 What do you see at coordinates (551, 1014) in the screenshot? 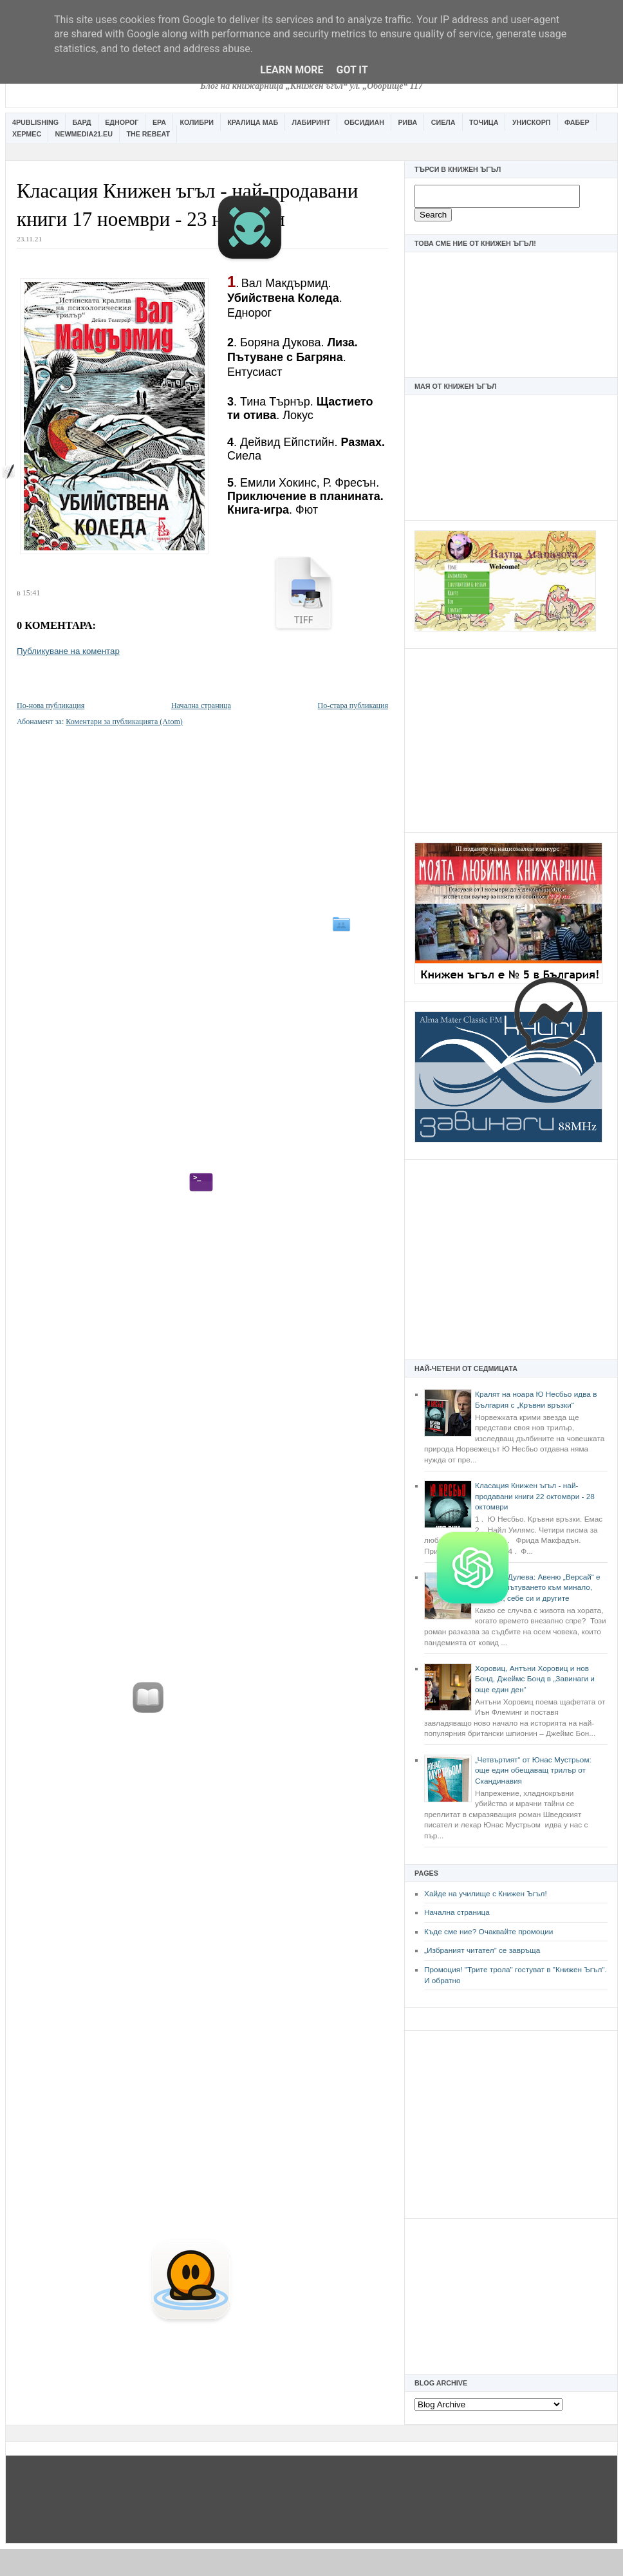
I see `open Caprine, a Facebook Messenger desktop client` at bounding box center [551, 1014].